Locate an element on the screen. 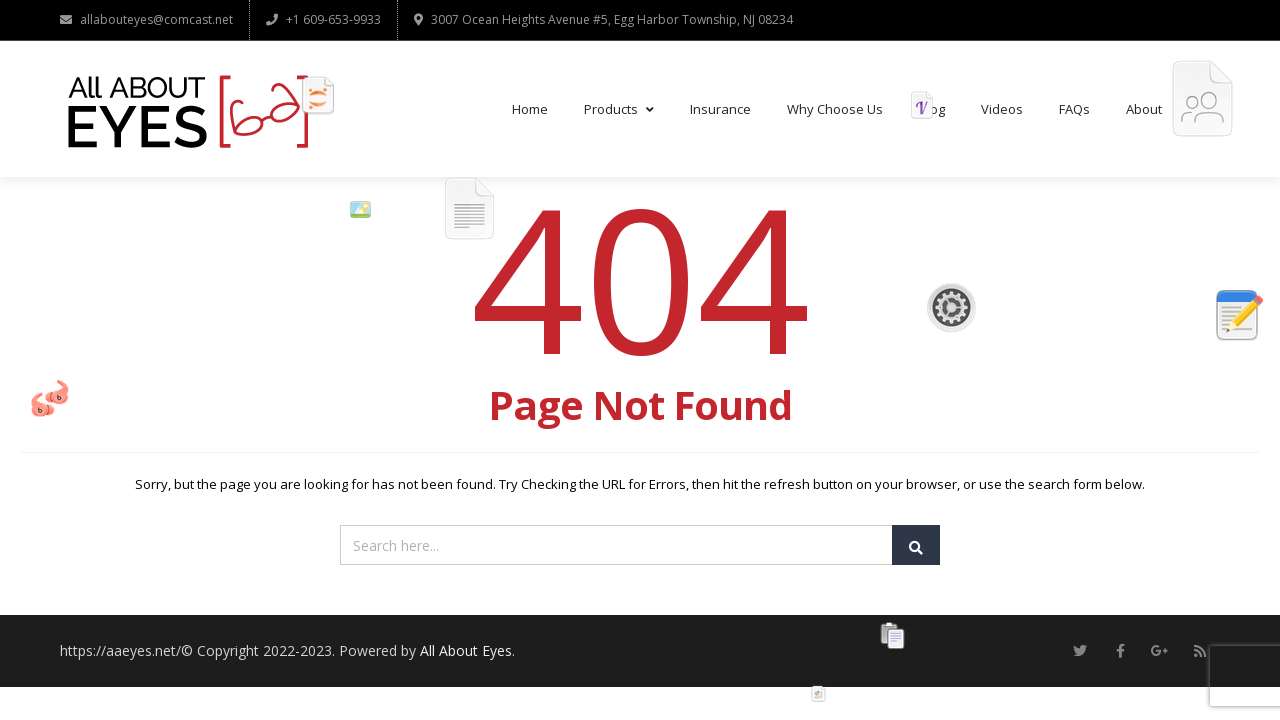 The height and width of the screenshot is (720, 1280). indicates a file containing author or contributor information is located at coordinates (1202, 98).